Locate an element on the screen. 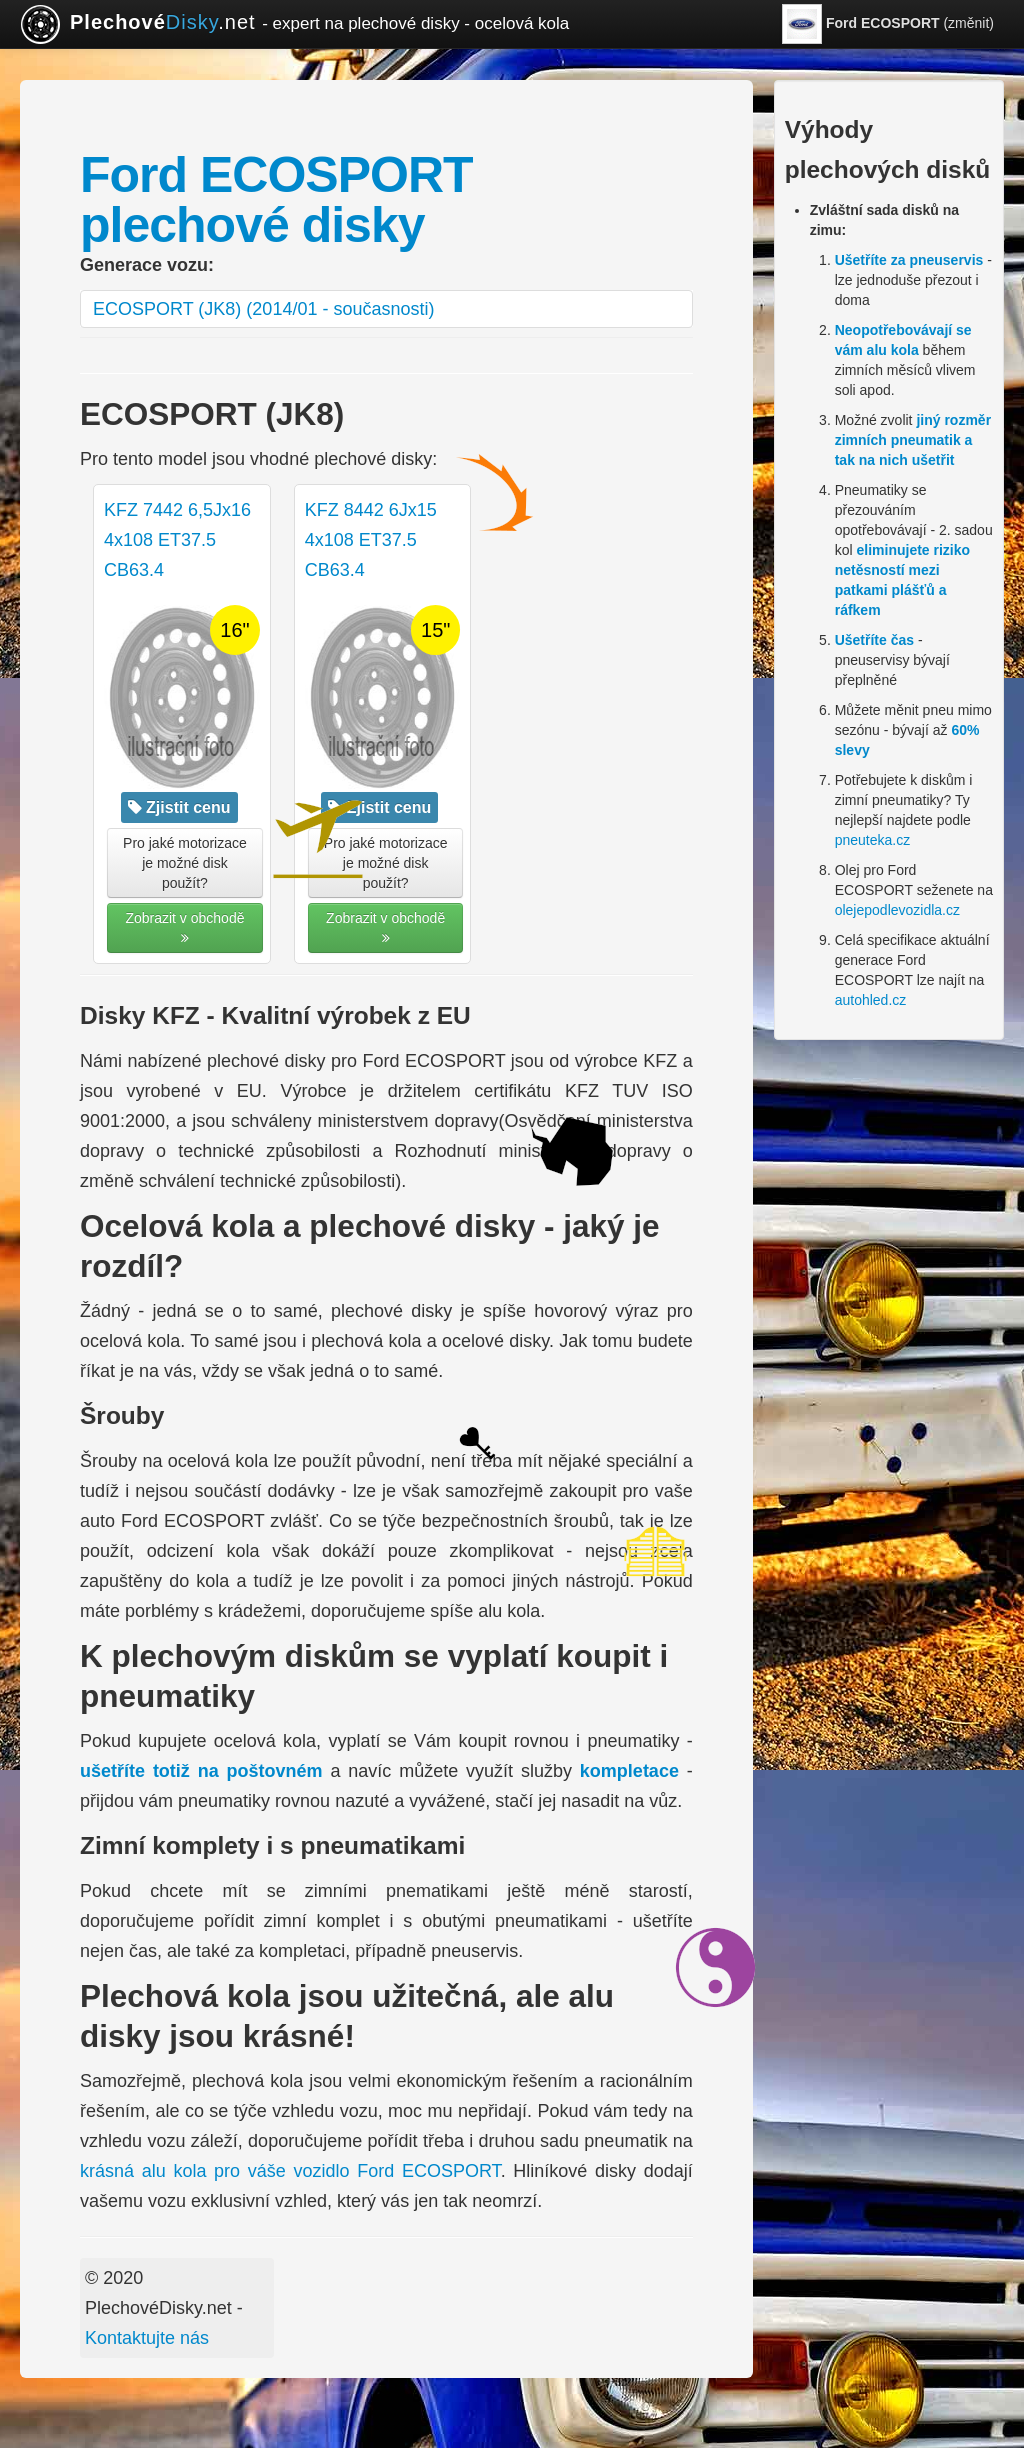 The image size is (1024, 2448). enter a western-themed game area or saloon is located at coordinates (655, 1551).